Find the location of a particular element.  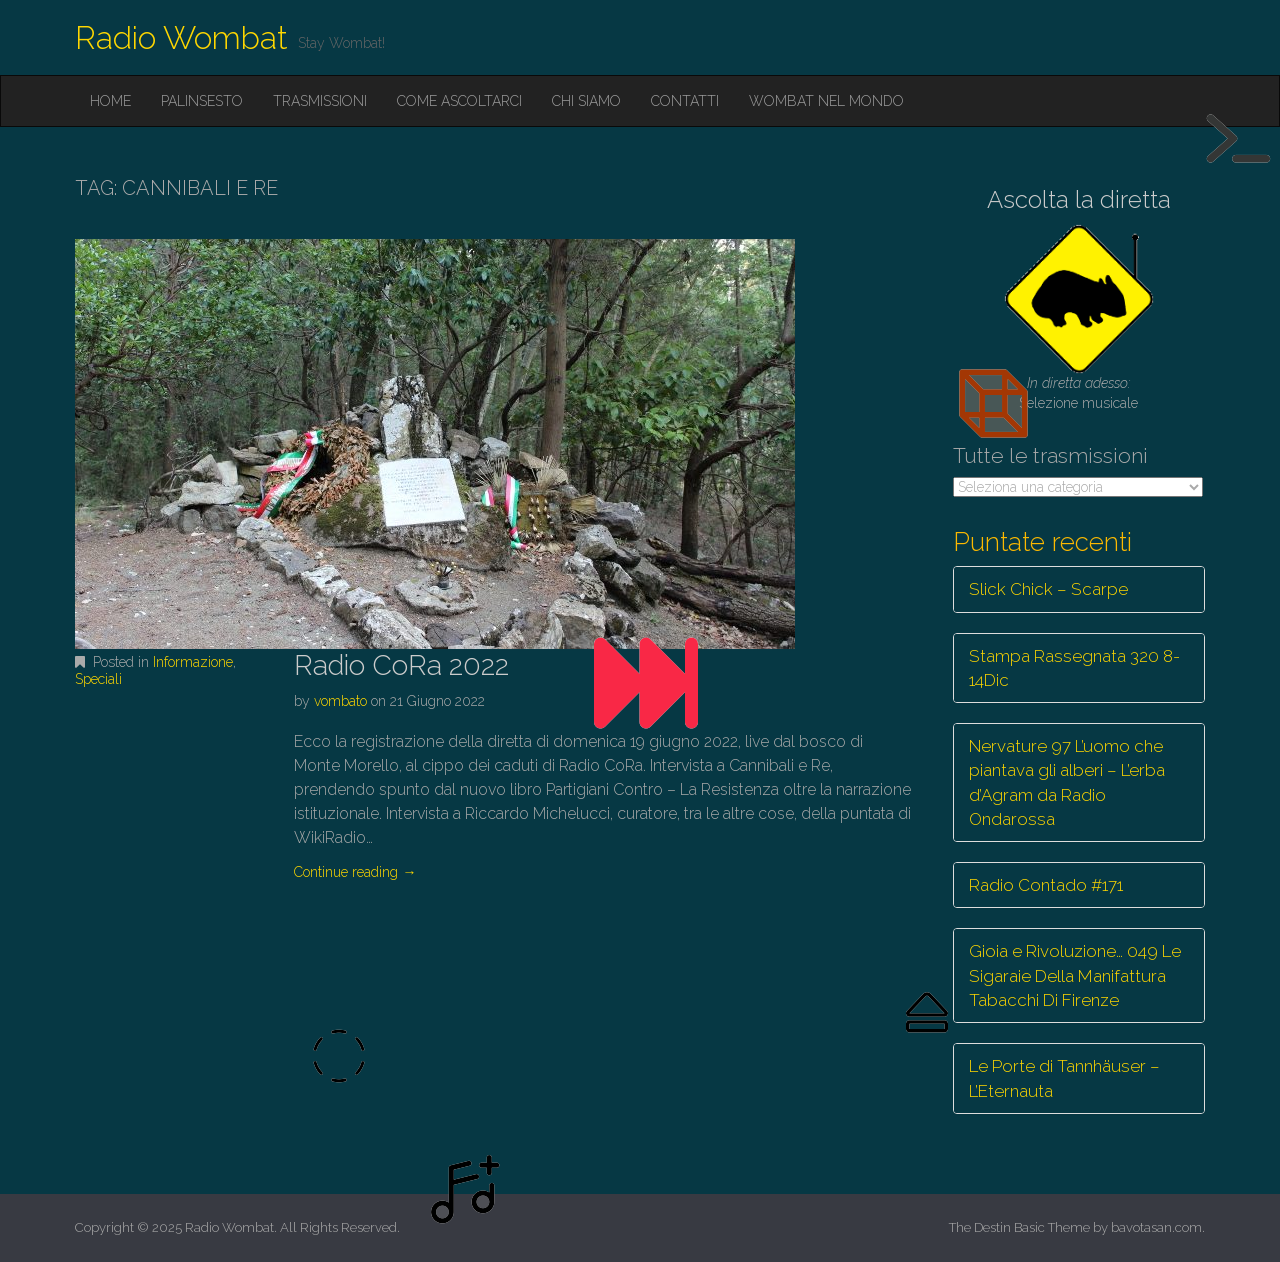

indicates loading or processing in progress is located at coordinates (339, 1056).